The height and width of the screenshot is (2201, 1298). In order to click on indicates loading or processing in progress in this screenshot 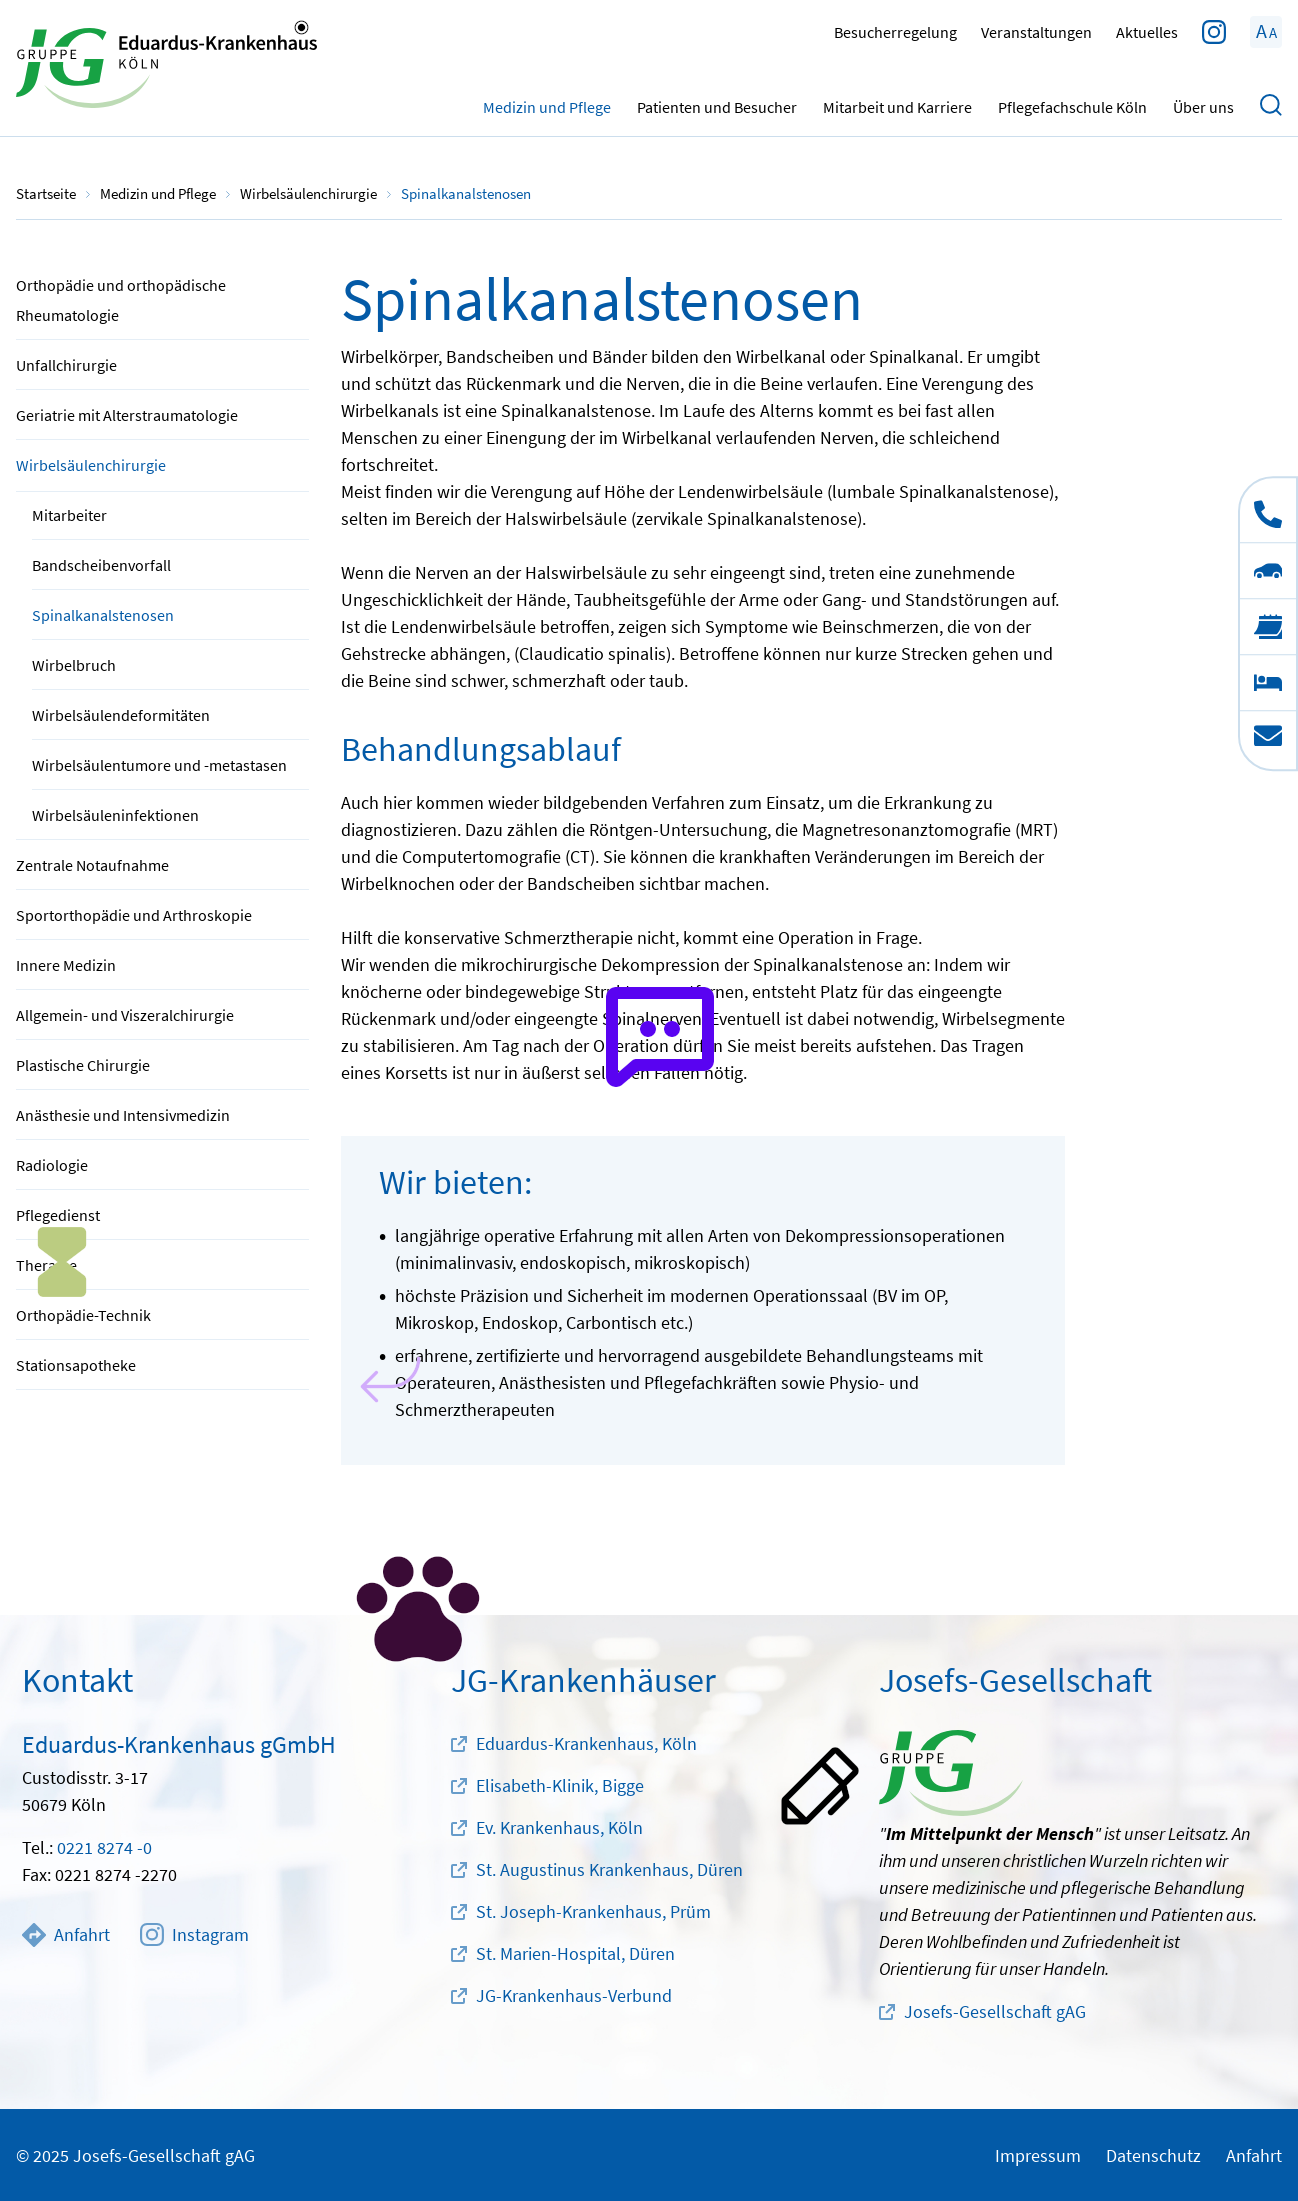, I will do `click(62, 1262)`.